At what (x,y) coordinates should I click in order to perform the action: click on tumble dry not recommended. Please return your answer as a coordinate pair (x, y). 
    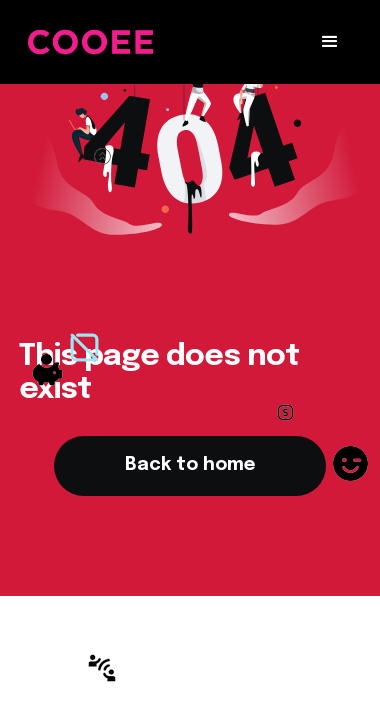
    Looking at the image, I should click on (84, 347).